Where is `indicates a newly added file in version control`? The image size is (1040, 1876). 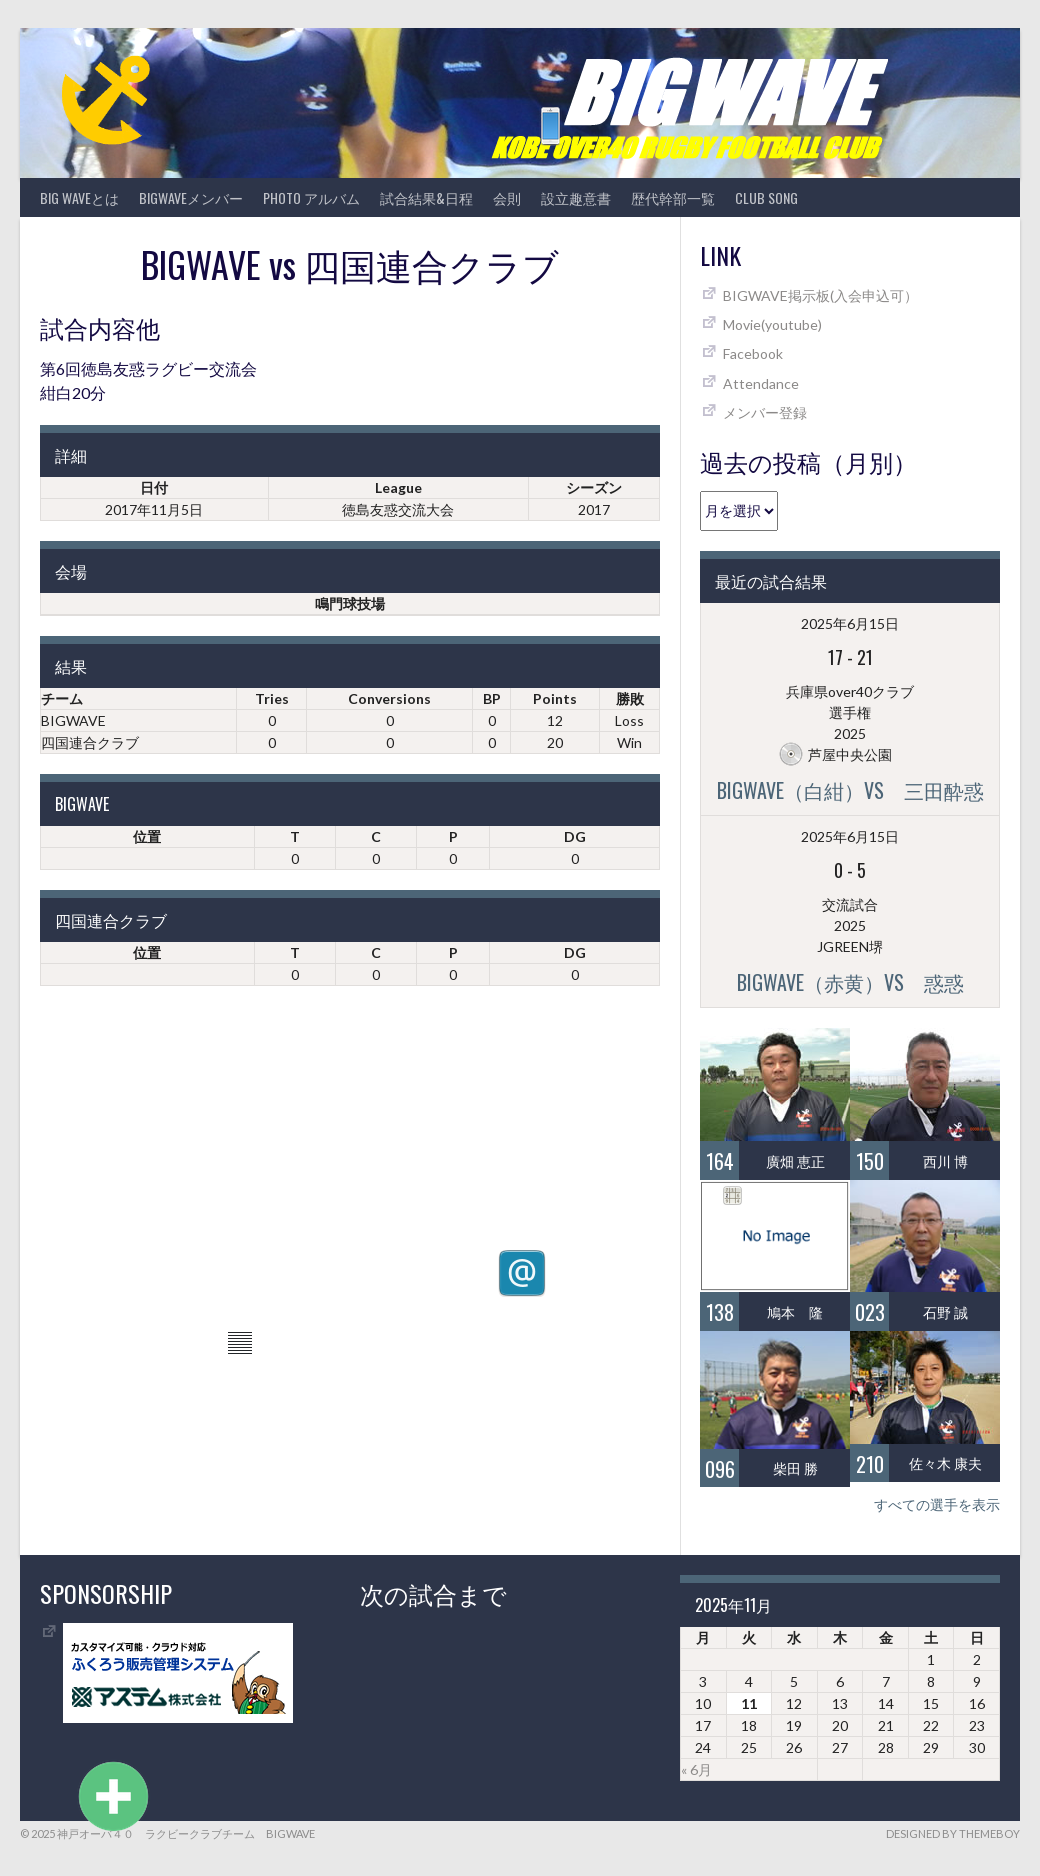 indicates a newly added file in version control is located at coordinates (113, 1796).